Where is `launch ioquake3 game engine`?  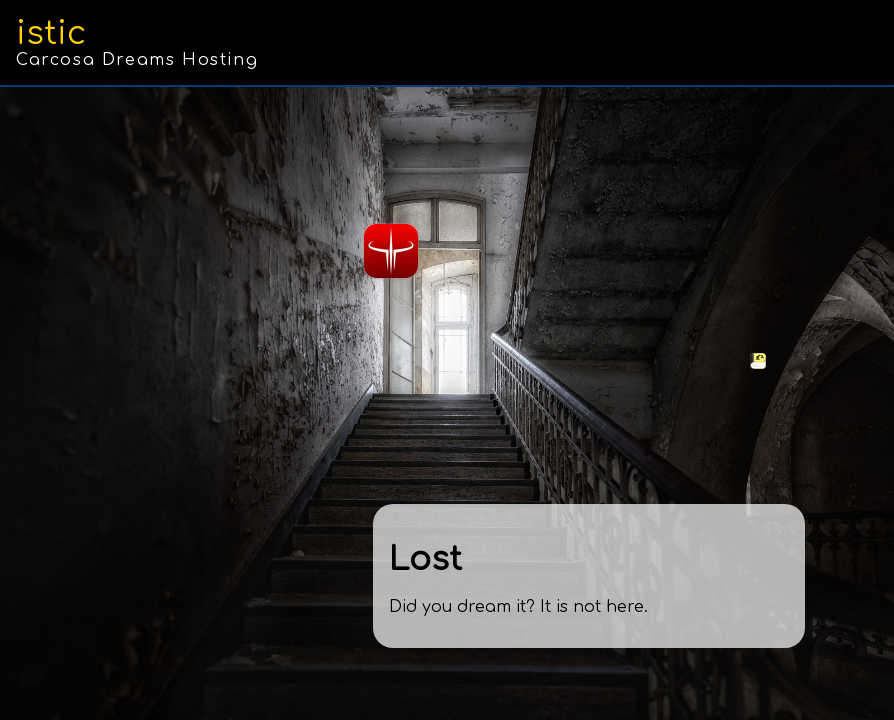
launch ioquake3 game engine is located at coordinates (391, 251).